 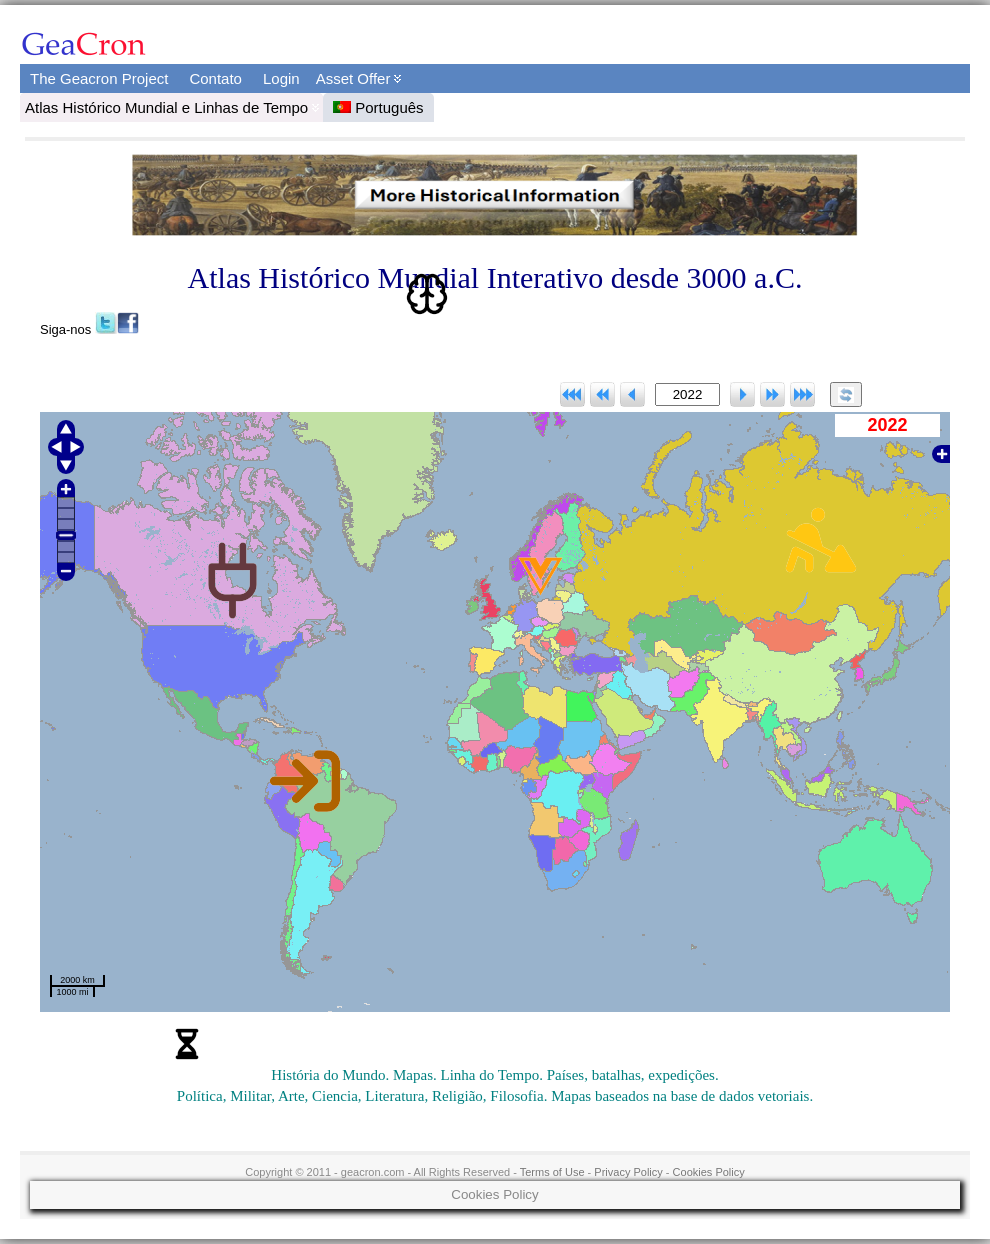 What do you see at coordinates (187, 1044) in the screenshot?
I see `indicates a process is in progress or loading` at bounding box center [187, 1044].